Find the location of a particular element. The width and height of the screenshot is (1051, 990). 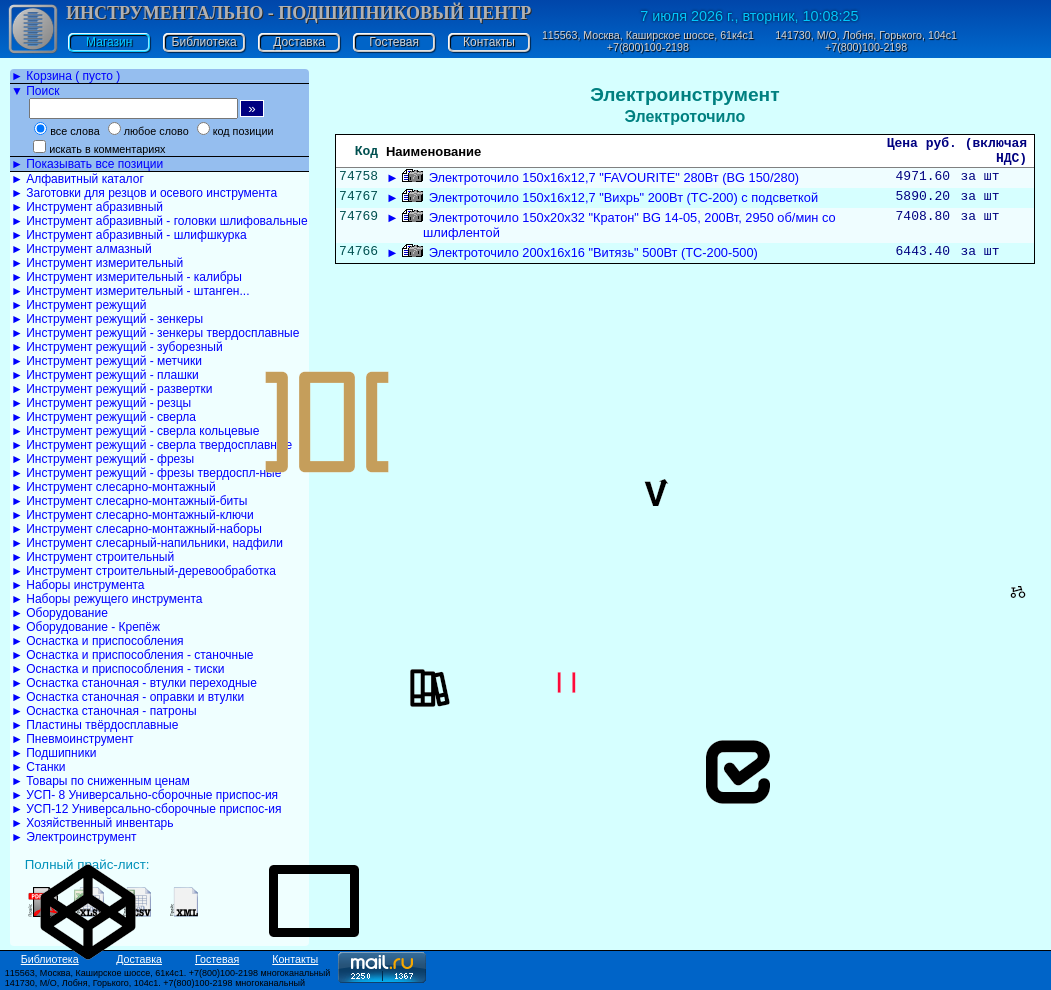

checkmarx company logo is located at coordinates (738, 772).